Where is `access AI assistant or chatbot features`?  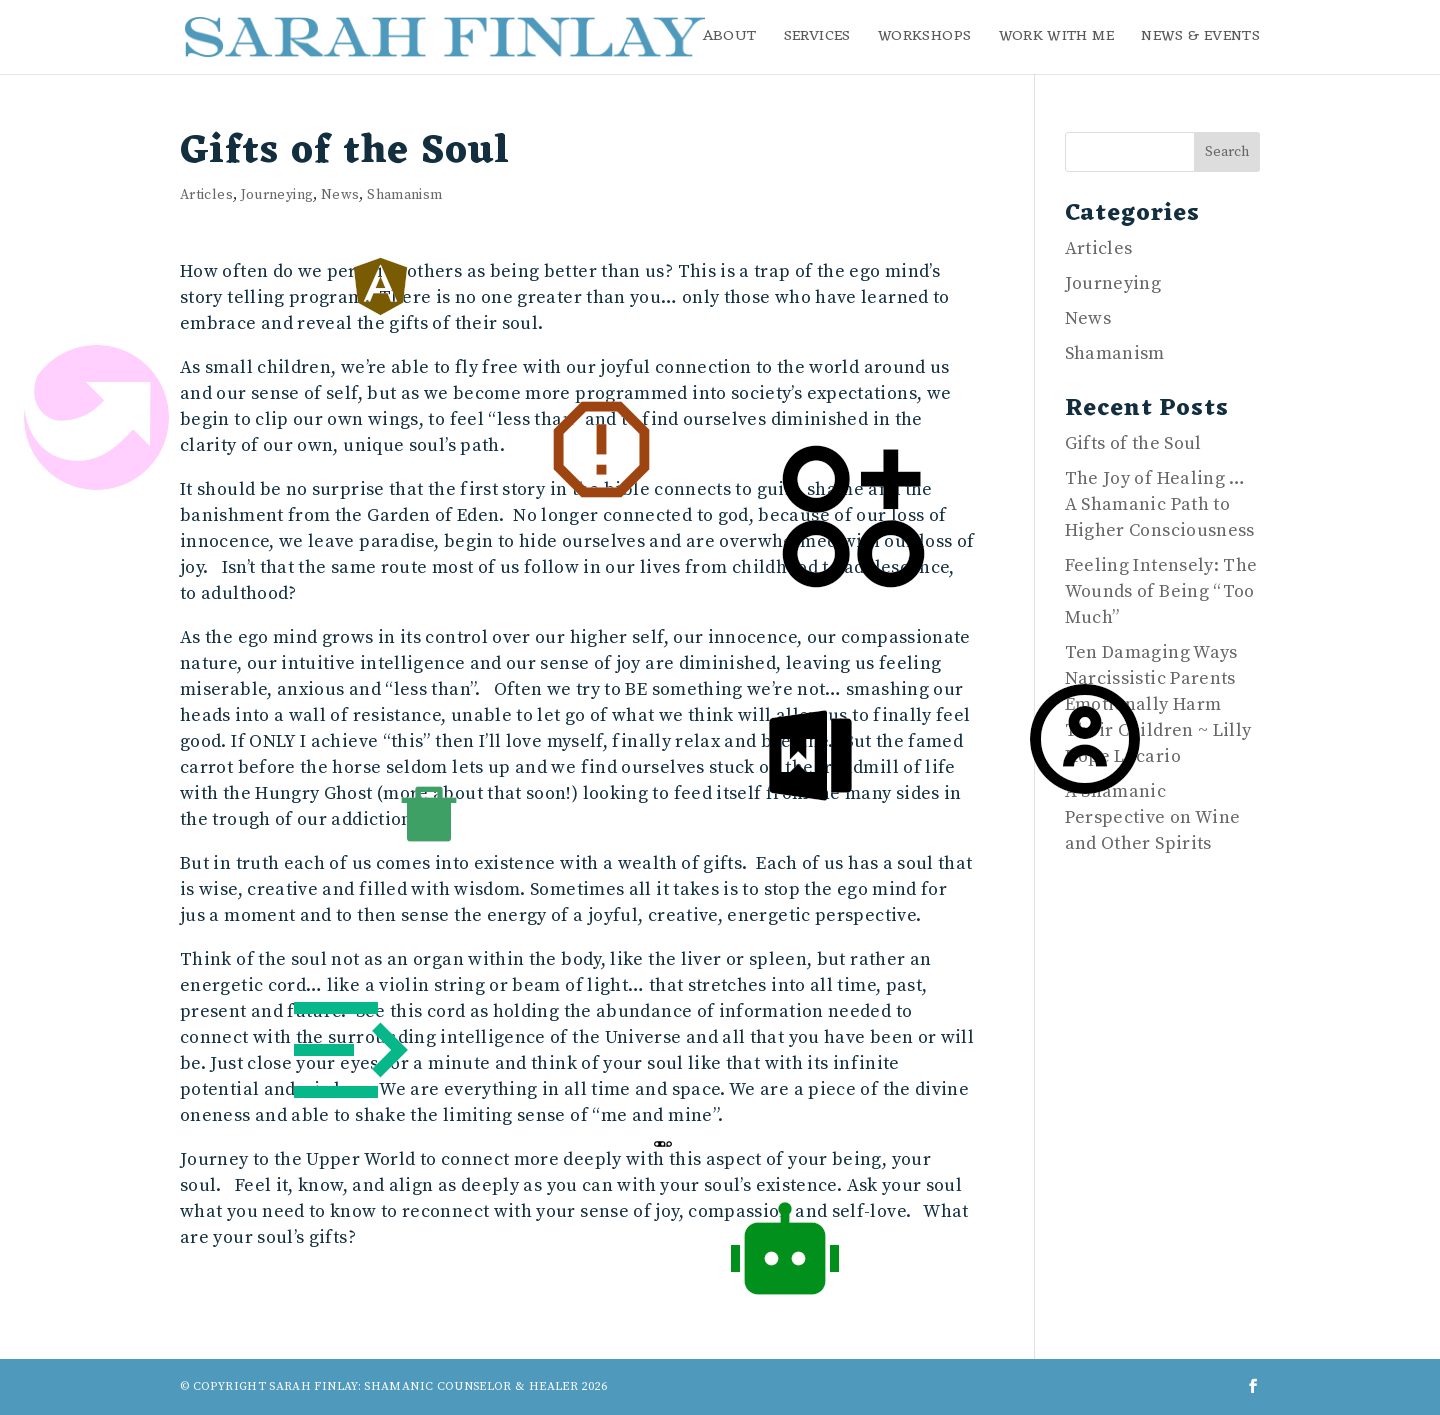 access AI assistant or chatbot features is located at coordinates (785, 1254).